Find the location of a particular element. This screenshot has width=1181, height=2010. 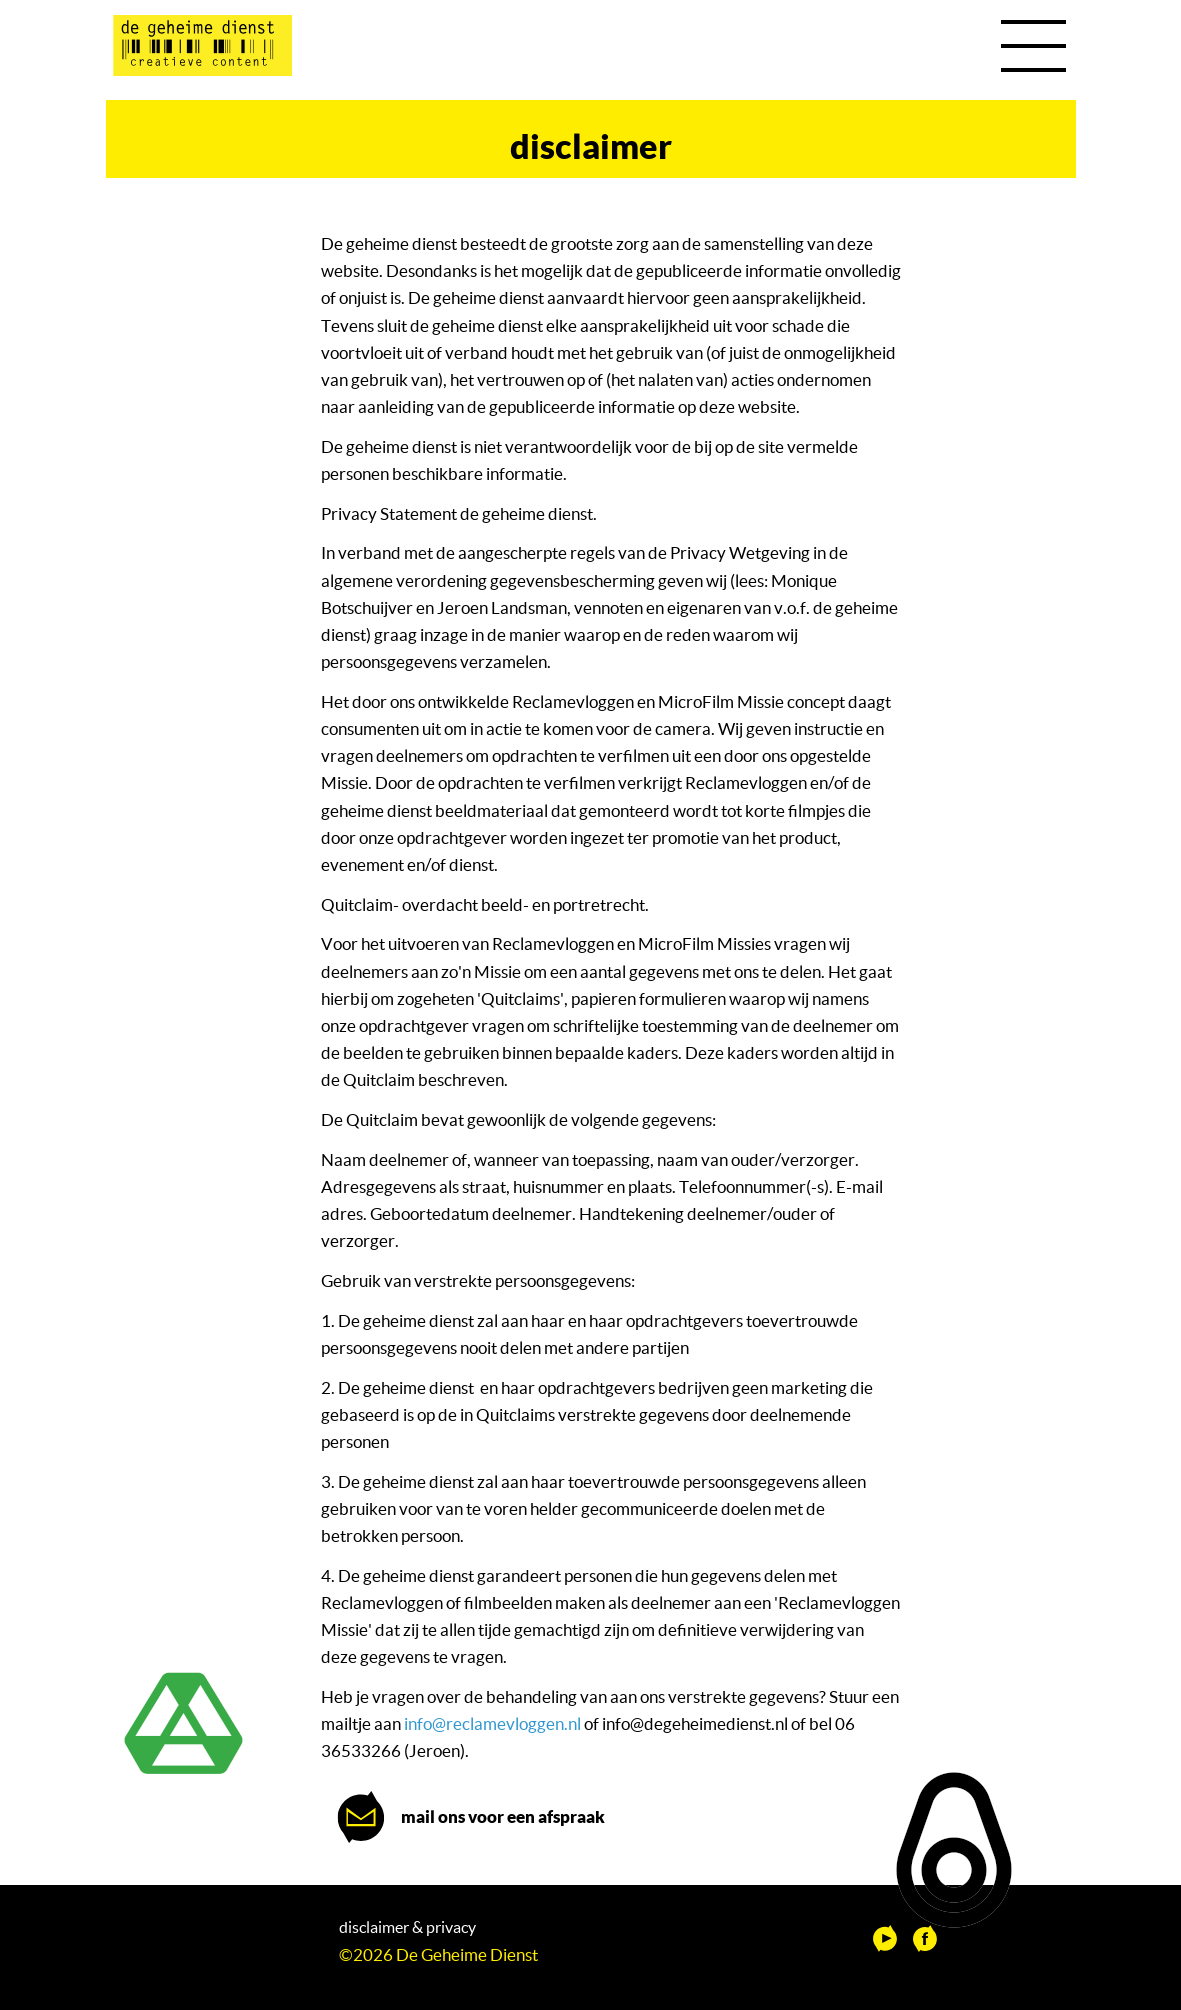

open google drive is located at coordinates (183, 1727).